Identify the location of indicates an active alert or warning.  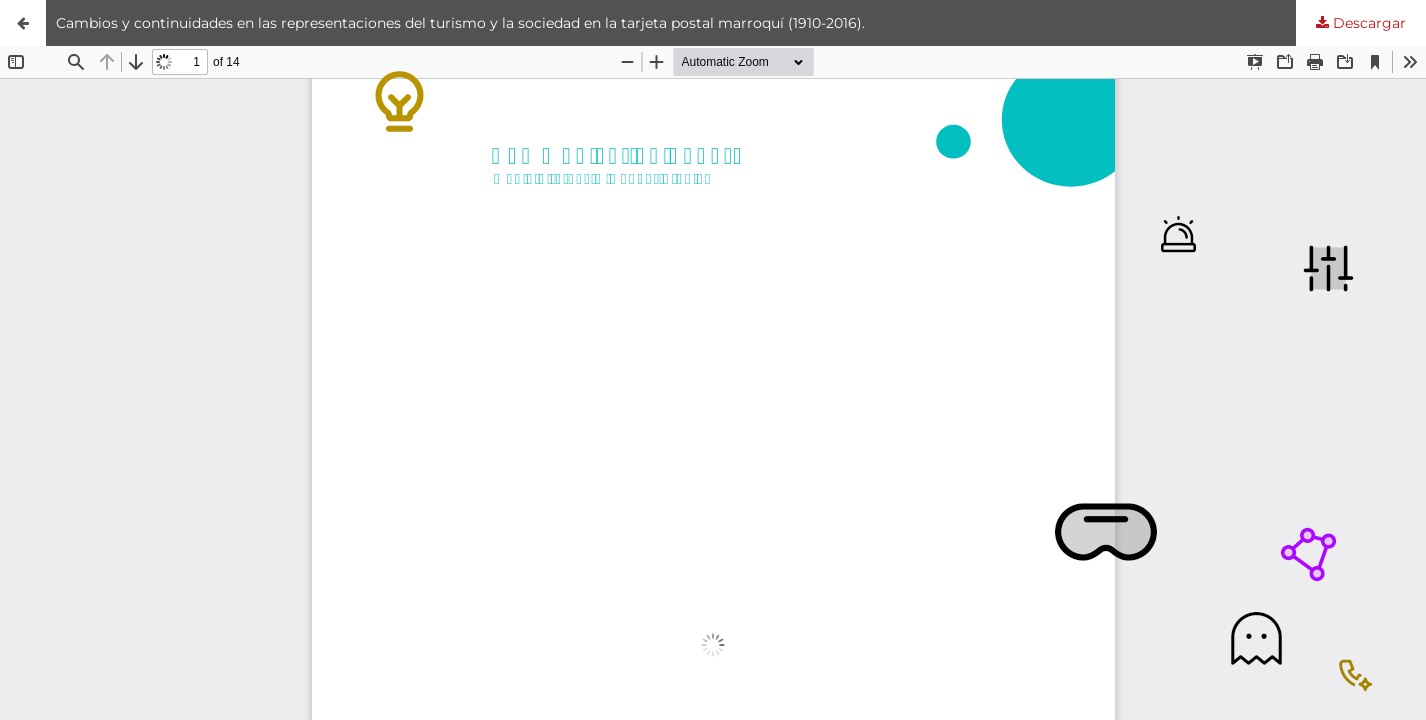
(1178, 237).